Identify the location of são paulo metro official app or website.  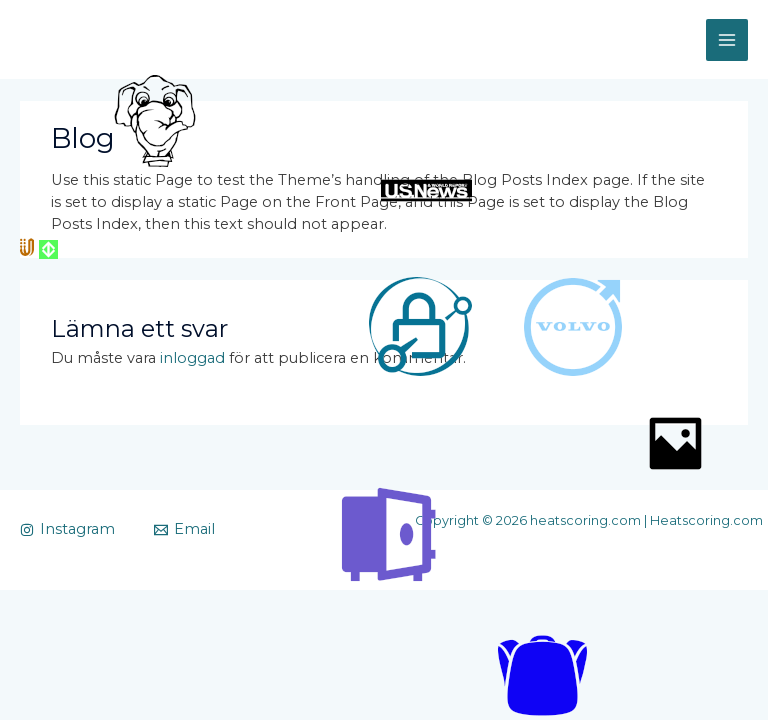
(48, 249).